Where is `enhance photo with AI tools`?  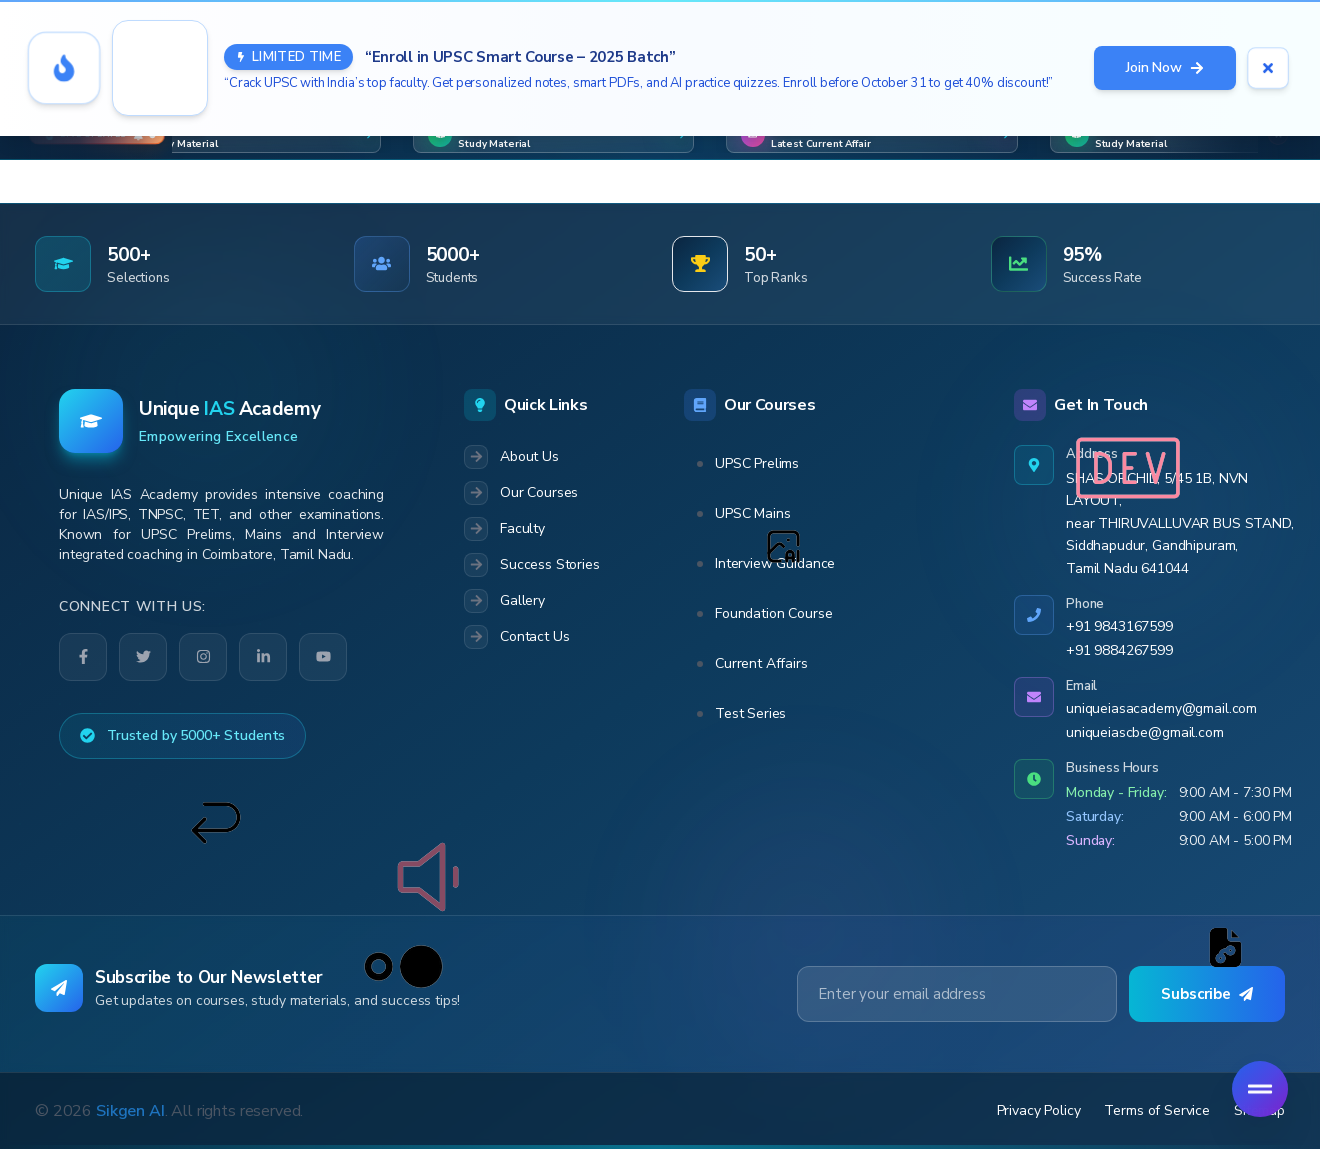
enhance photo with AI tools is located at coordinates (783, 546).